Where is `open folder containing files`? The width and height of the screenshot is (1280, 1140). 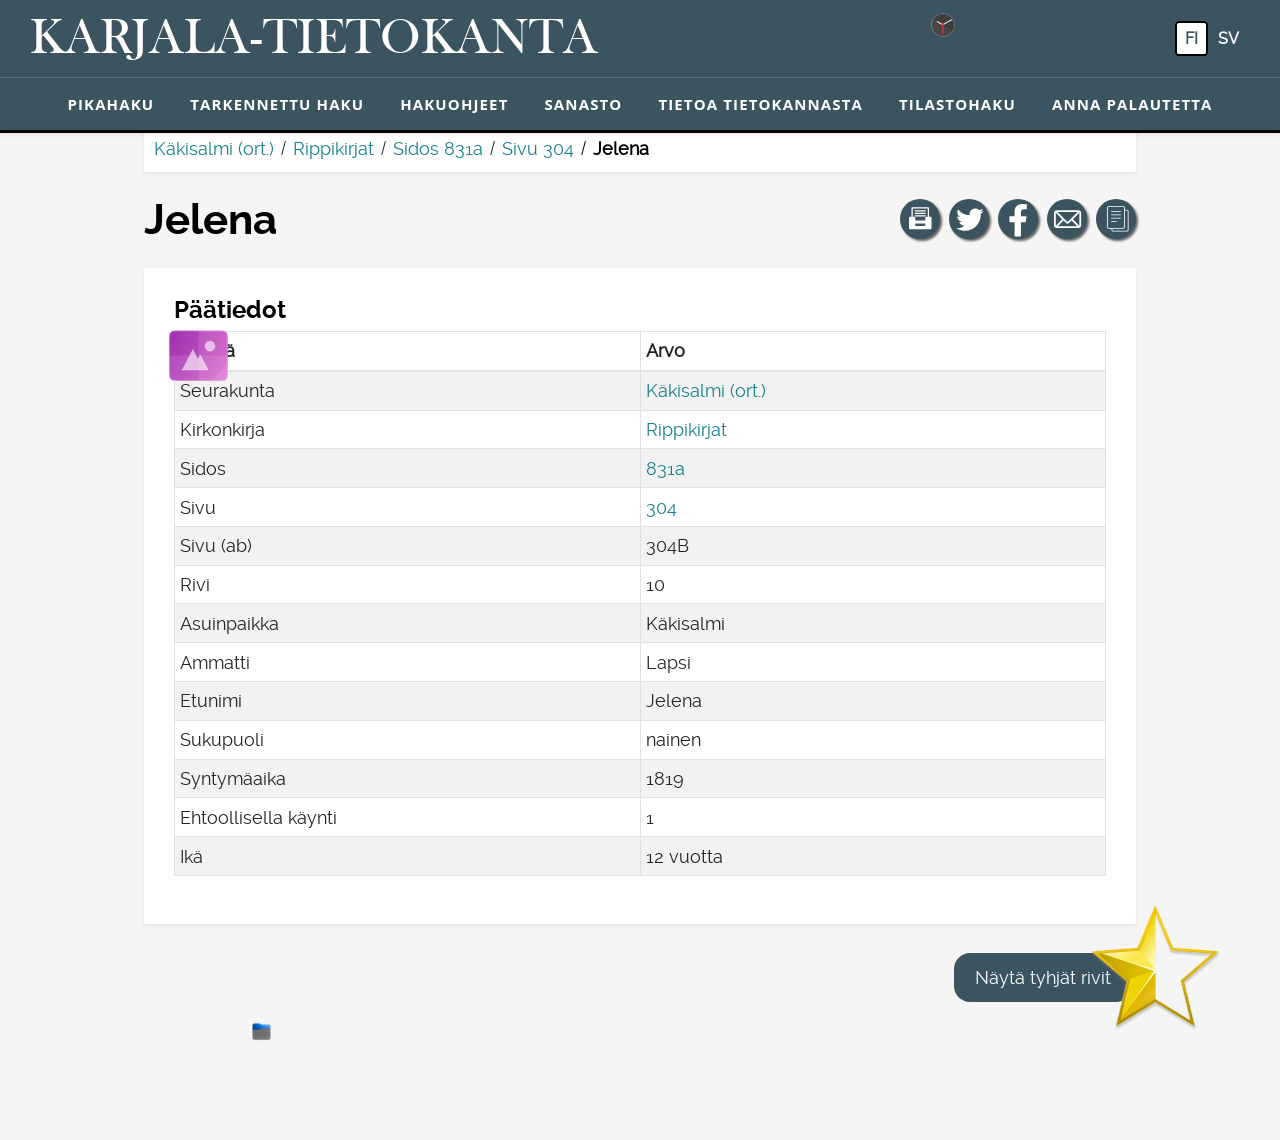
open folder containing files is located at coordinates (261, 1031).